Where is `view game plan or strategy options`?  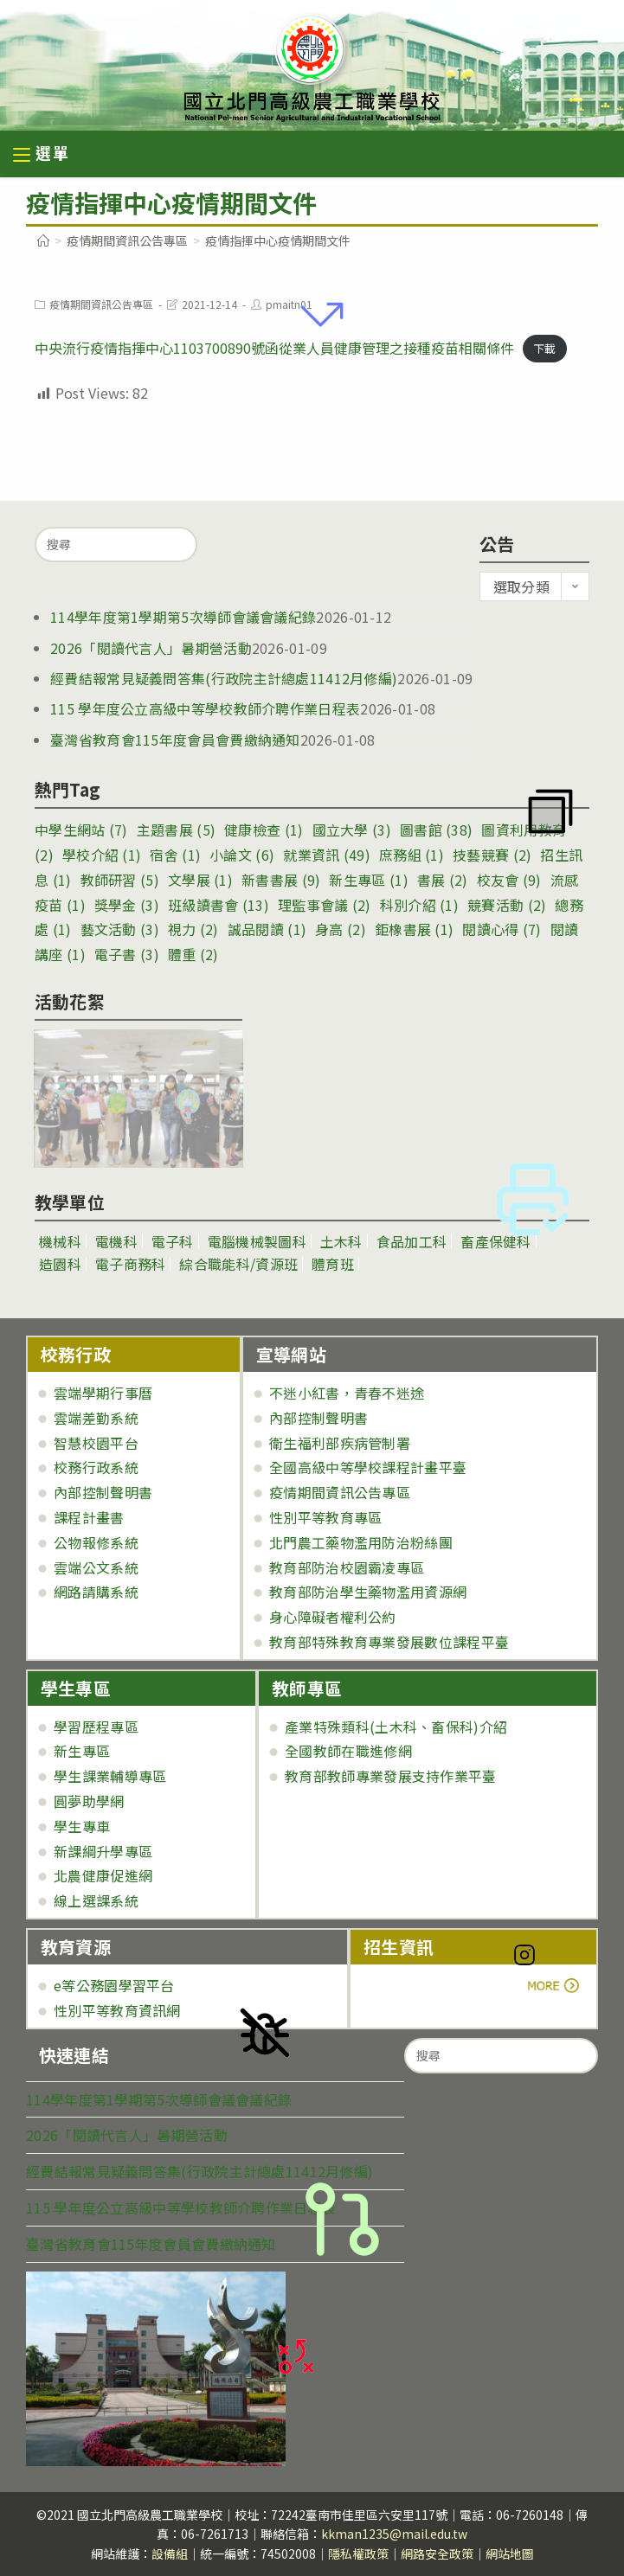
view game plan or strategy options is located at coordinates (294, 2356).